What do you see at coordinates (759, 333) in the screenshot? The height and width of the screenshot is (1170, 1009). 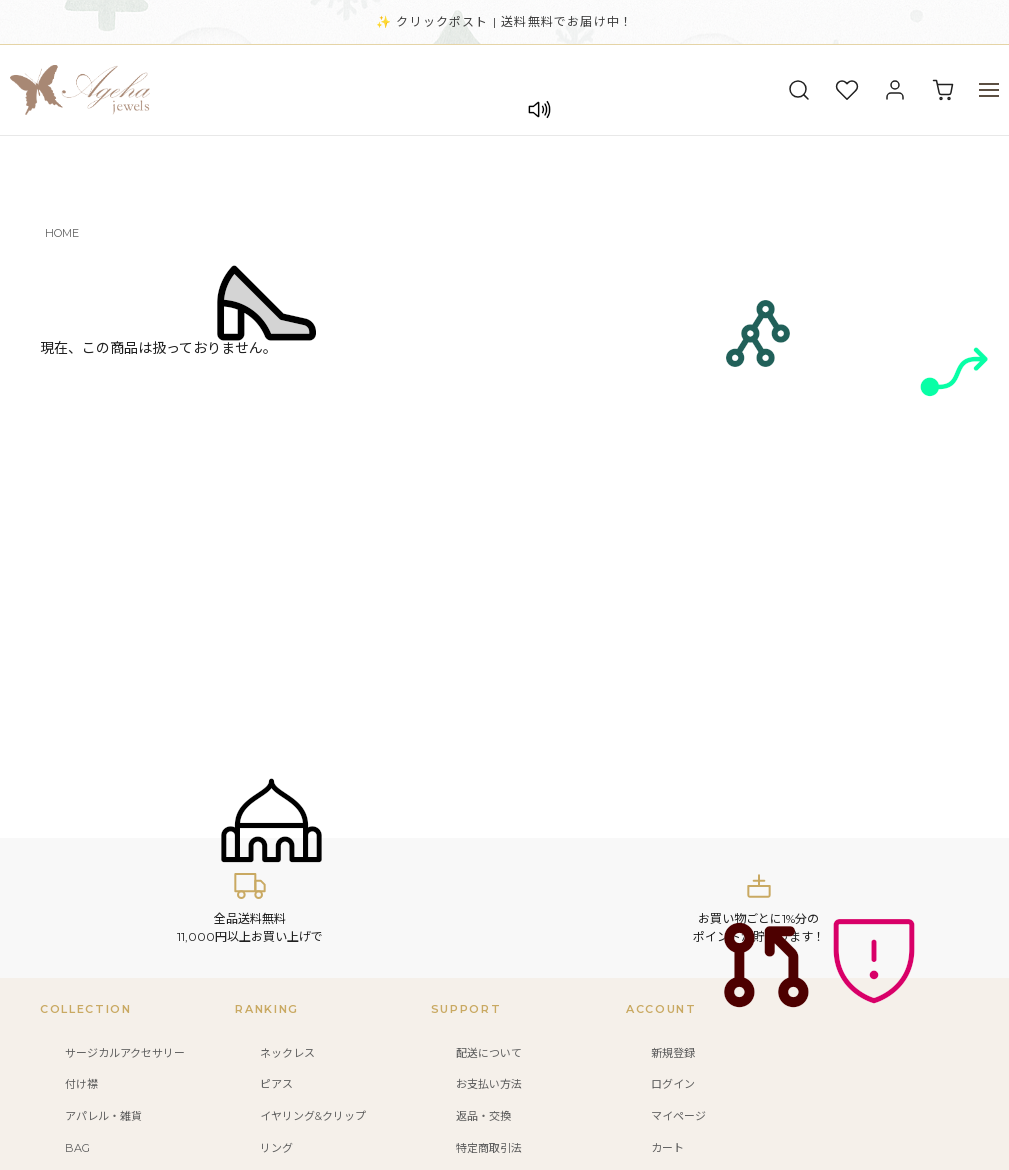 I see `view hierarchical data structure` at bounding box center [759, 333].